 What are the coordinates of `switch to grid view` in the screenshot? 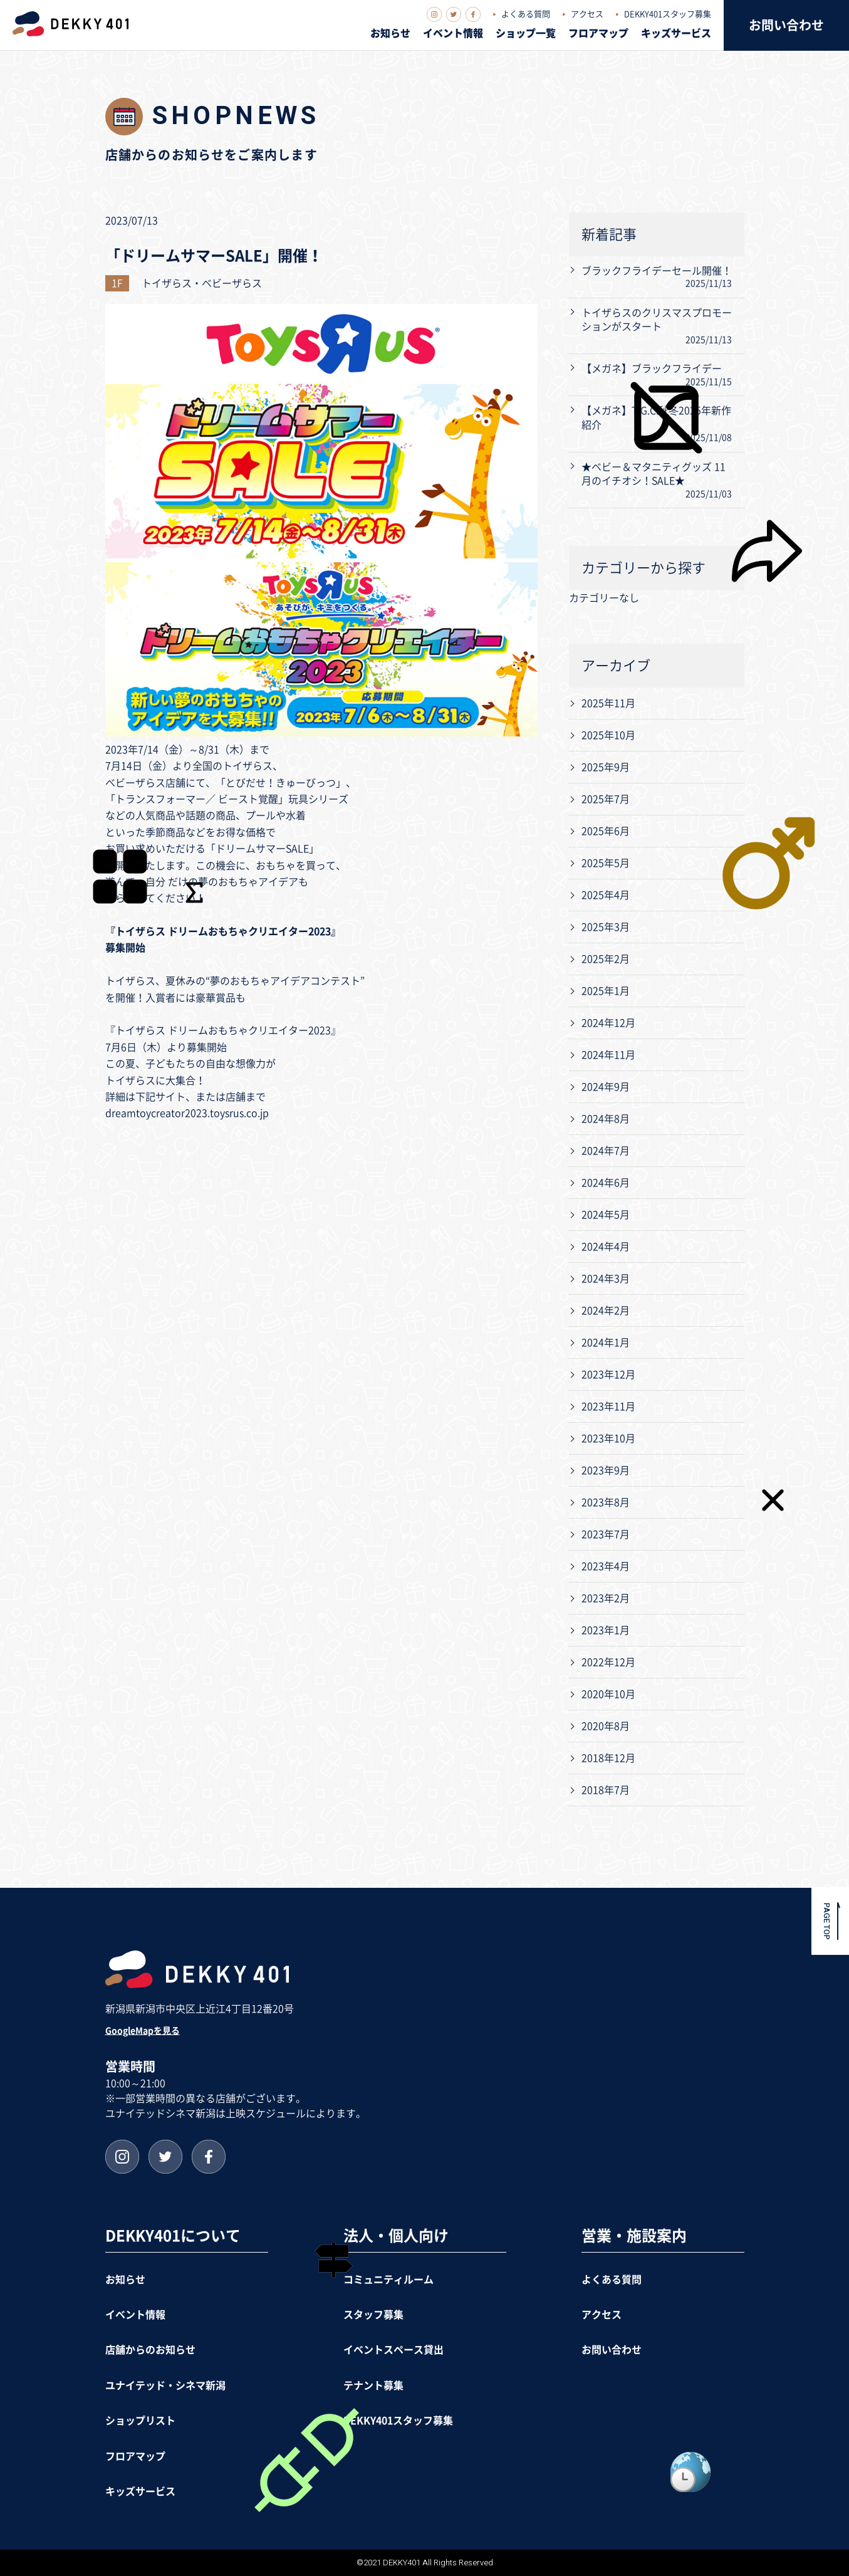 It's located at (120, 876).